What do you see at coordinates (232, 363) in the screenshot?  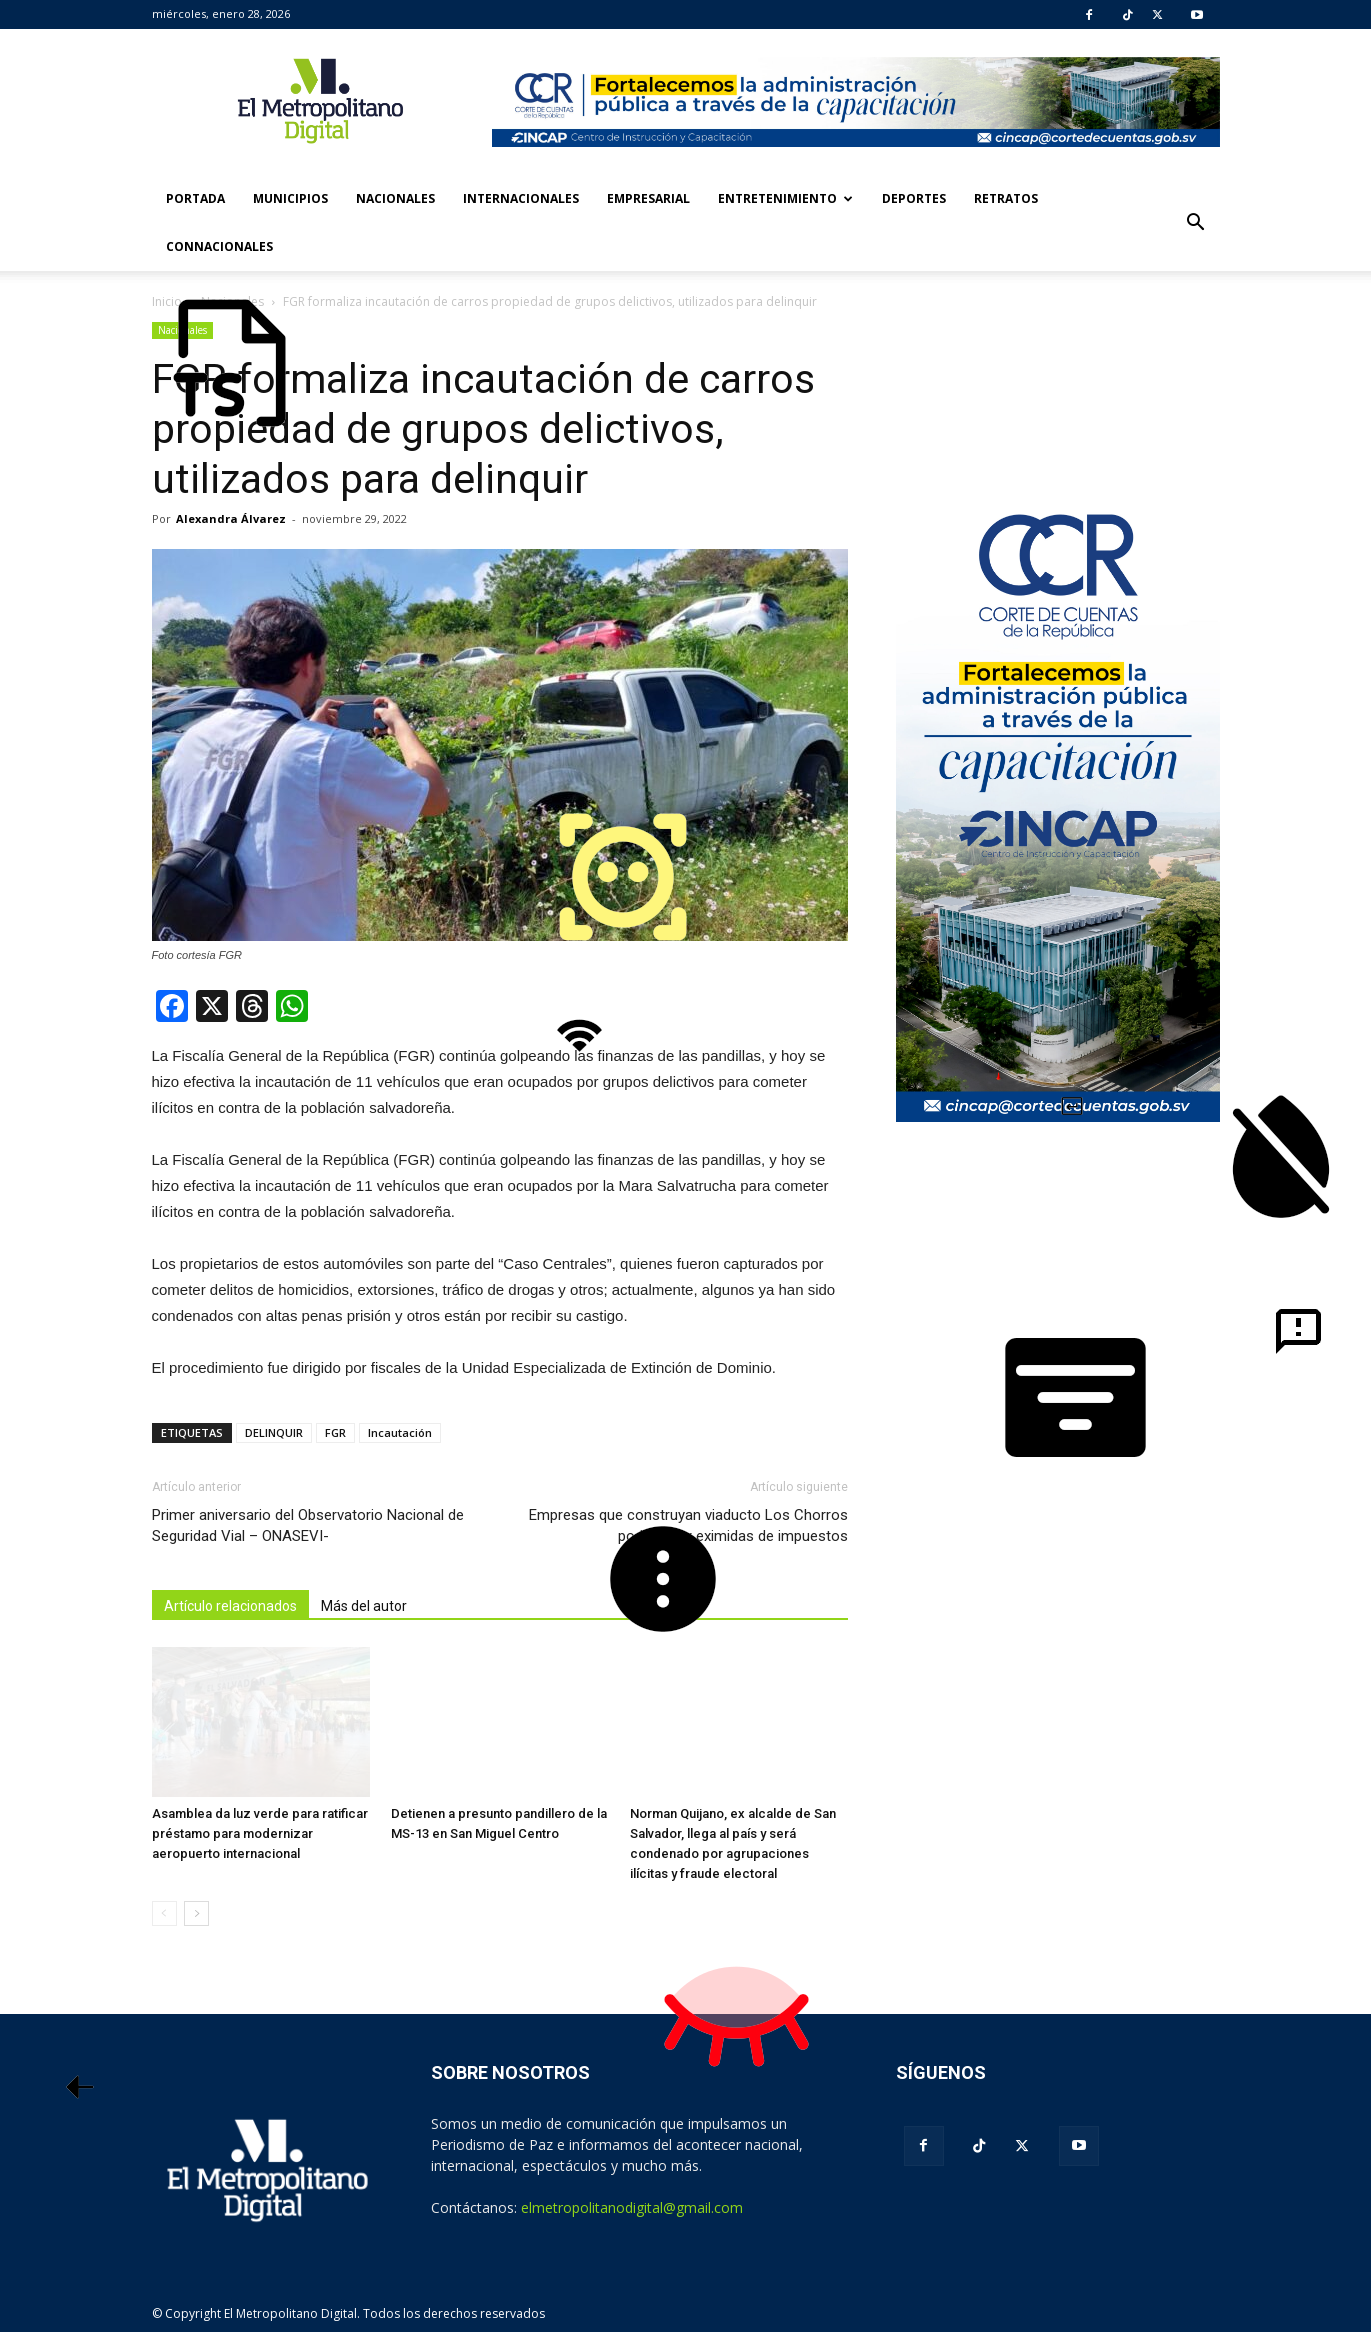 I see `a TypeScript file` at bounding box center [232, 363].